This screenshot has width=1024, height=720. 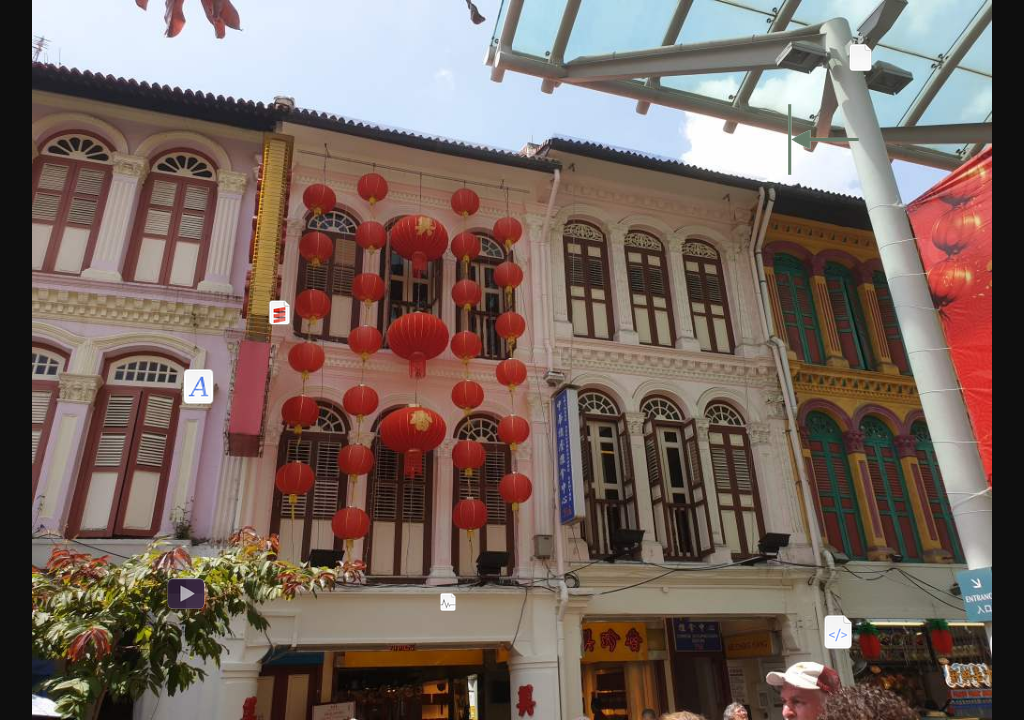 I want to click on an HTML or code file type indicator, so click(x=838, y=632).